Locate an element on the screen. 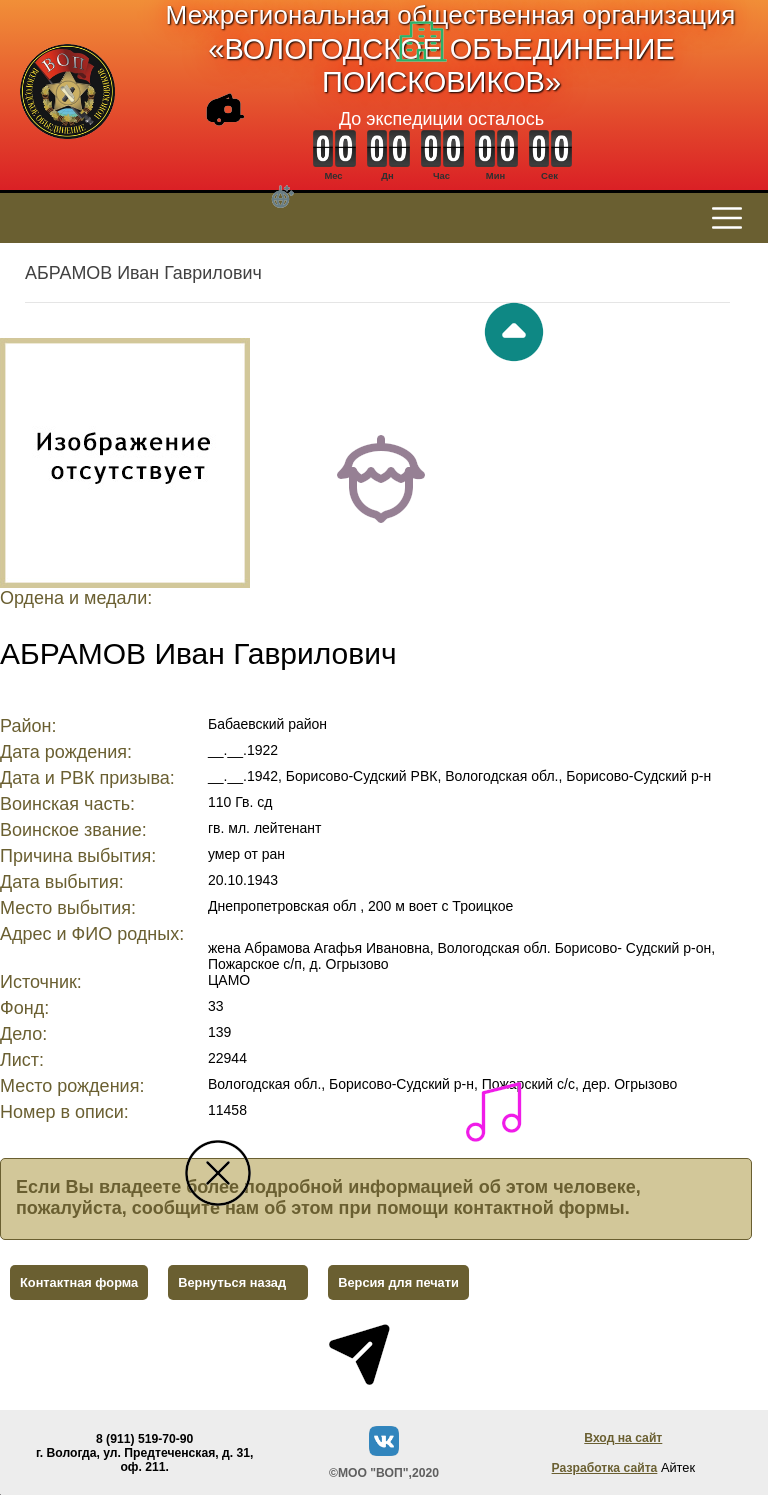 Image resolution: width=768 pixels, height=1495 pixels. access party or celebration mode is located at coordinates (282, 197).